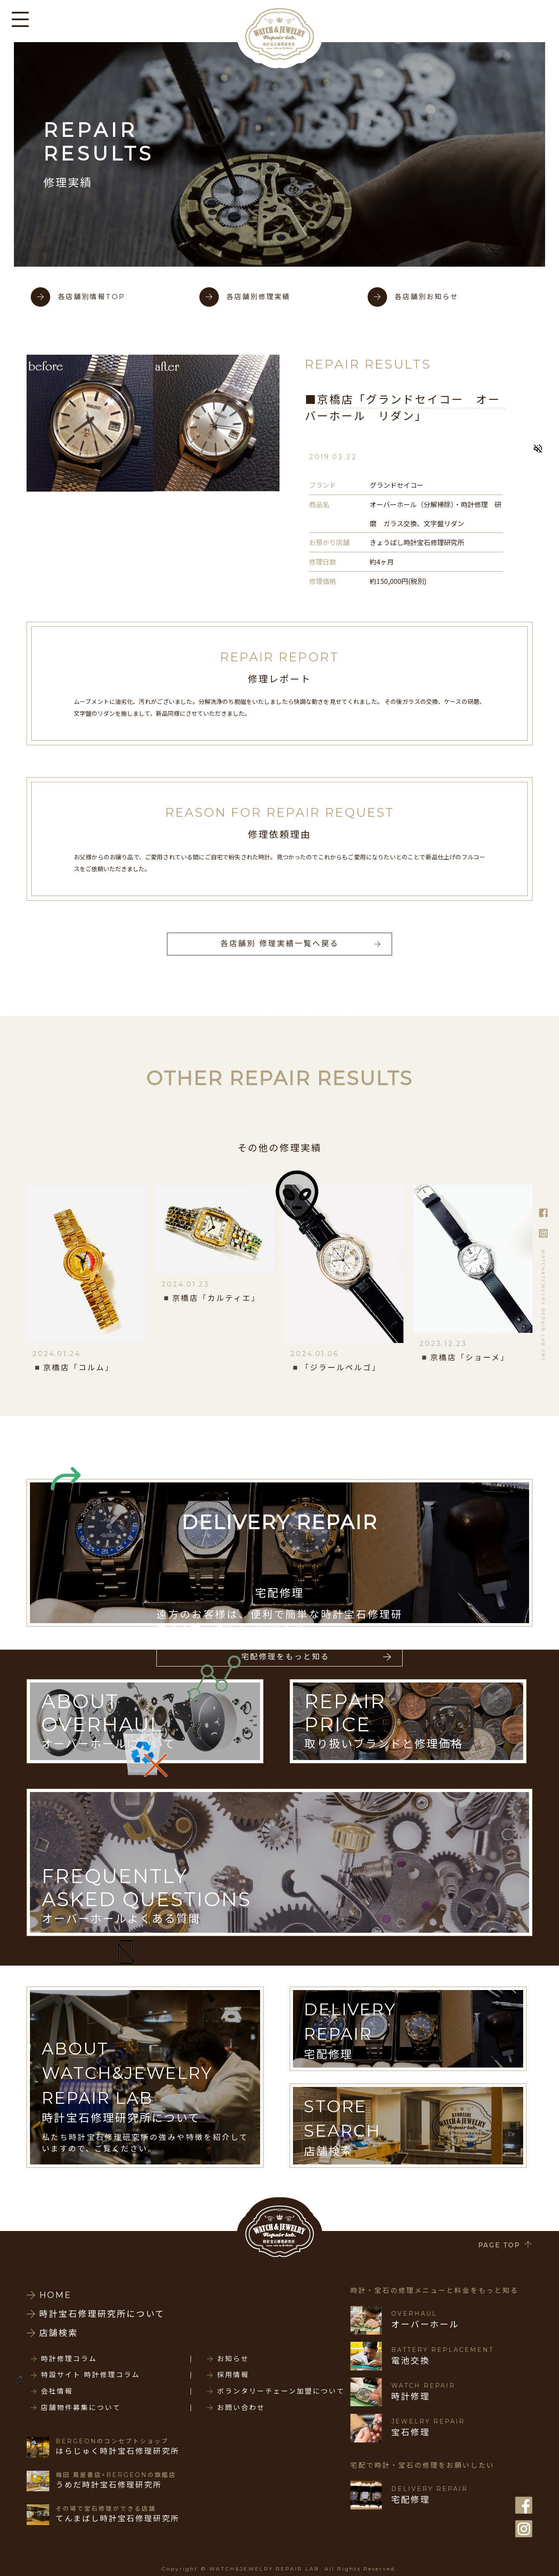 This screenshot has height=2576, width=559. I want to click on indicates sci-fi or extraterrestrial content, so click(297, 1195).